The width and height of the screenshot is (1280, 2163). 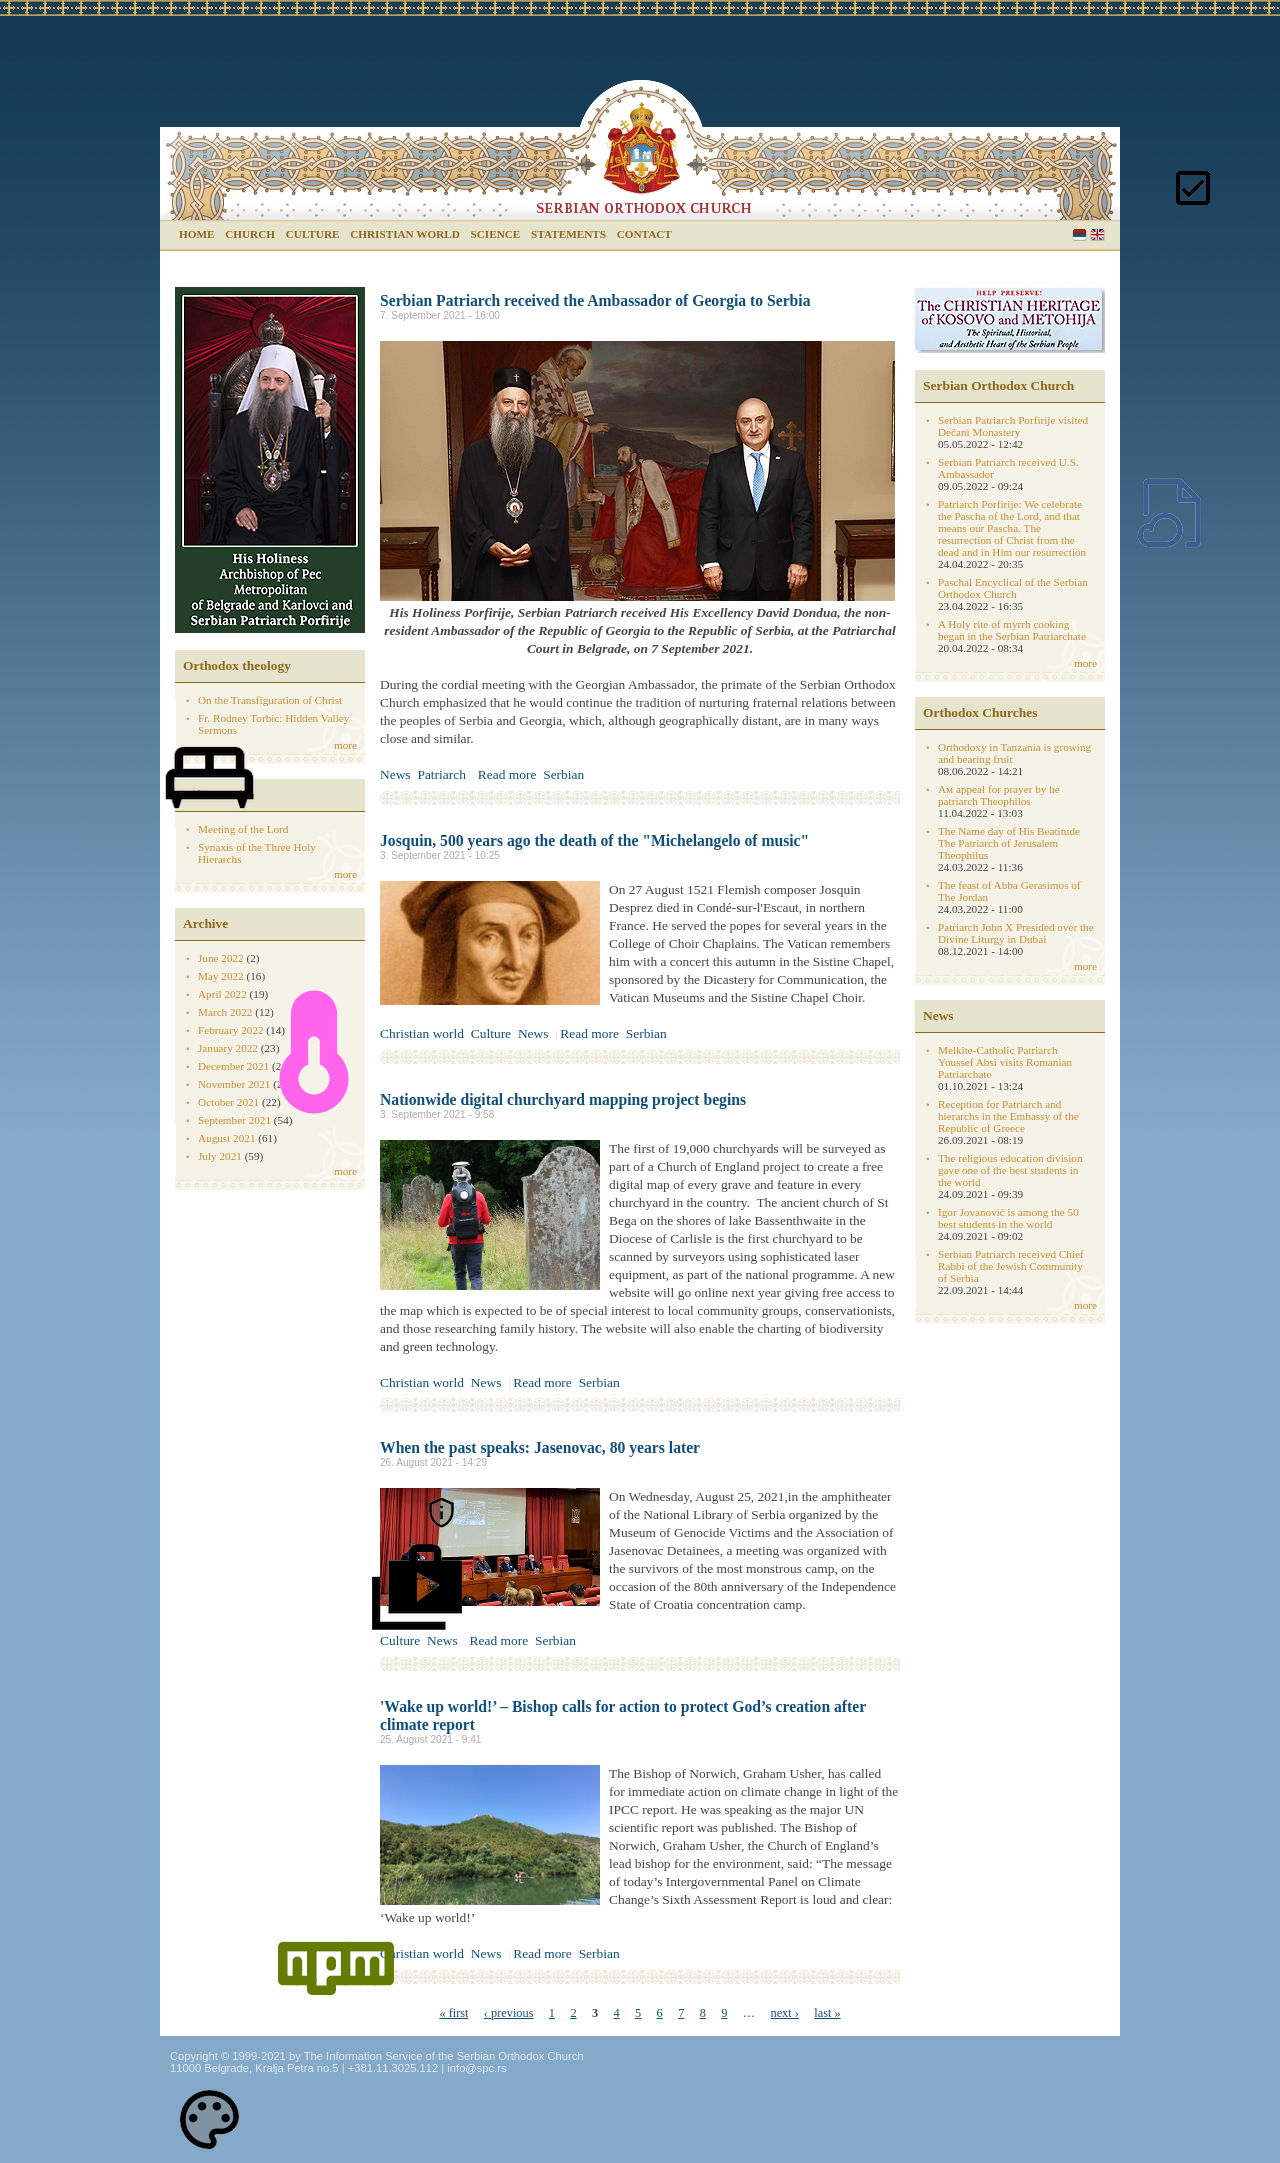 What do you see at coordinates (336, 1966) in the screenshot?
I see `npm package manager logo` at bounding box center [336, 1966].